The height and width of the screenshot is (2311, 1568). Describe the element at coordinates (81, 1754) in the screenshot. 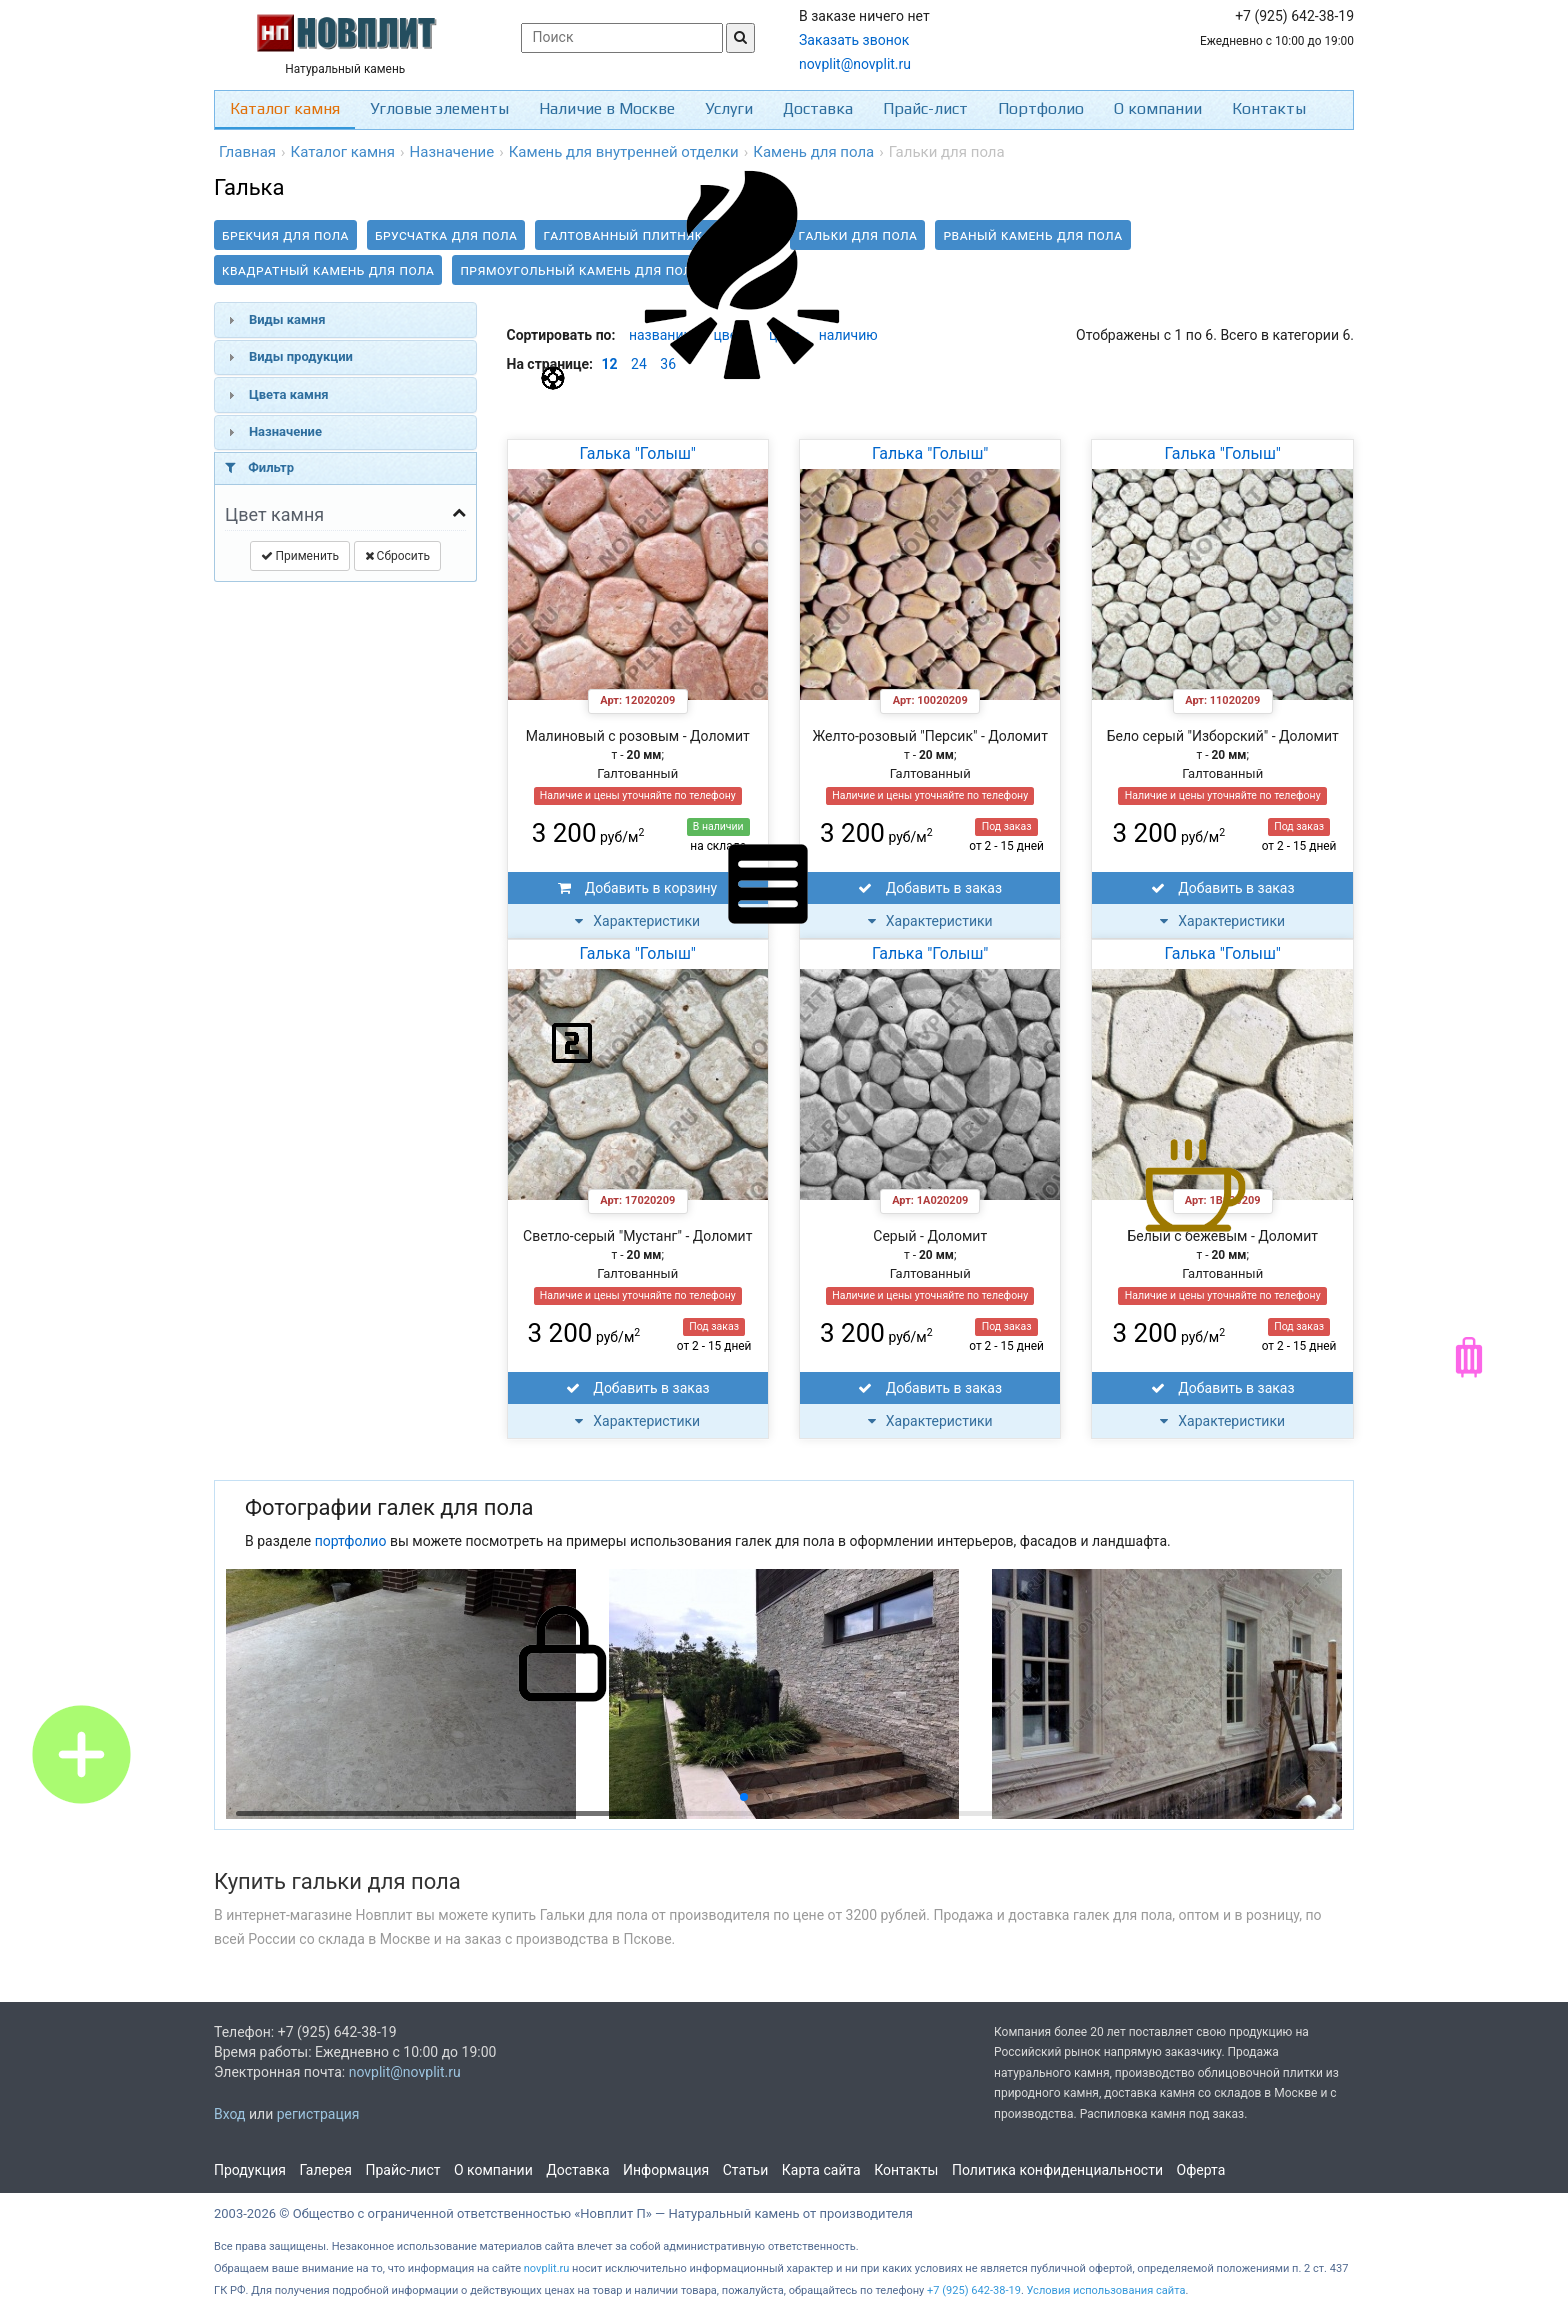

I see `add a new item` at that location.